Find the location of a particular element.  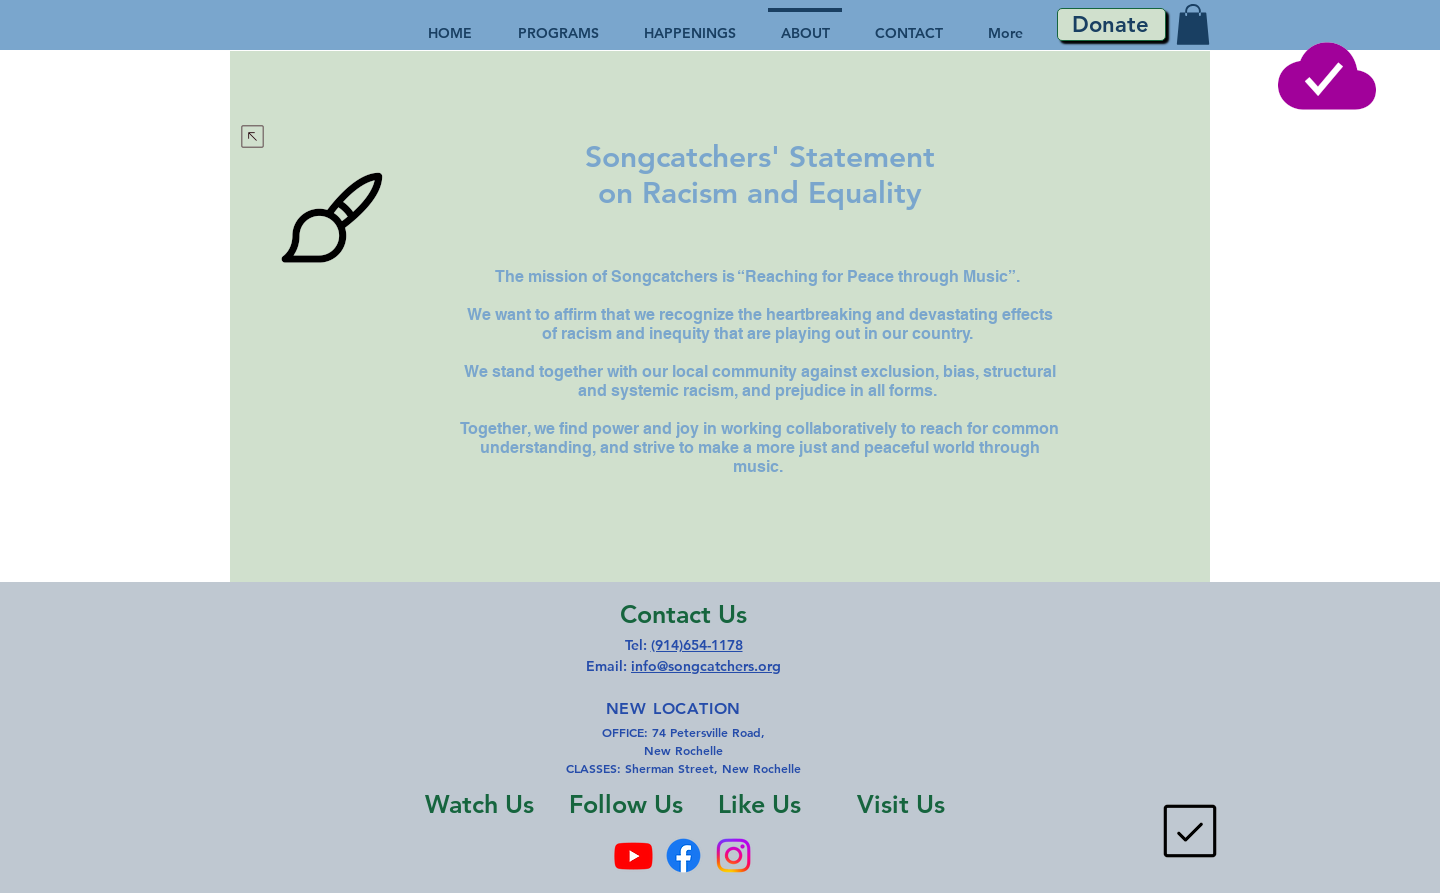

access drawing or painting tools is located at coordinates (335, 219).